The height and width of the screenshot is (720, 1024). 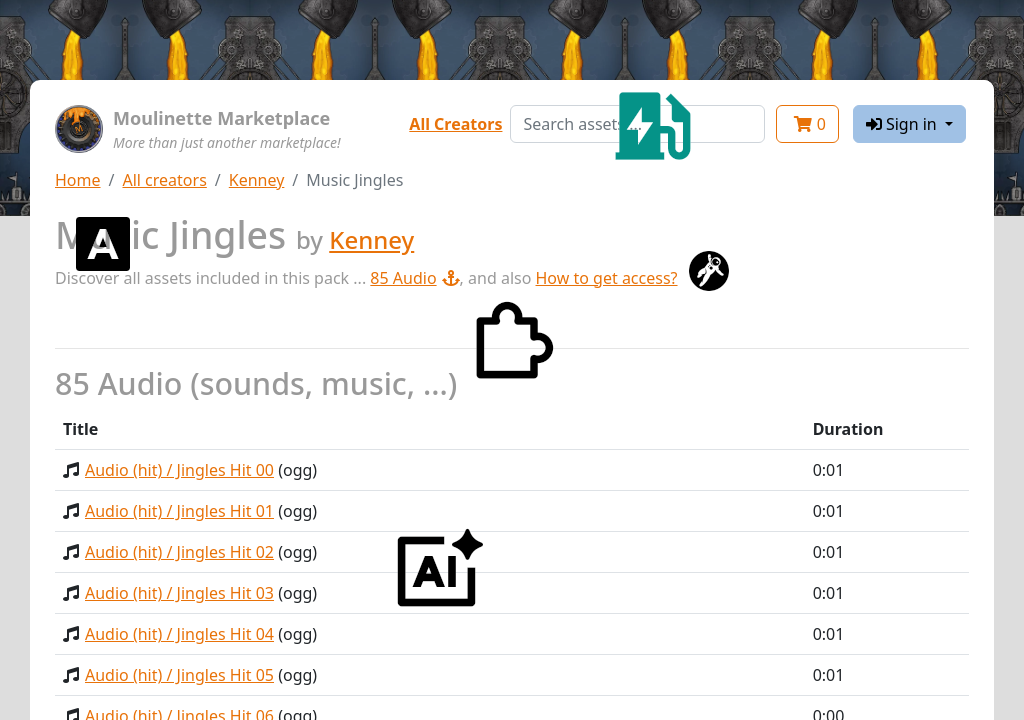 I want to click on access plugins or extensions, so click(x=511, y=344).